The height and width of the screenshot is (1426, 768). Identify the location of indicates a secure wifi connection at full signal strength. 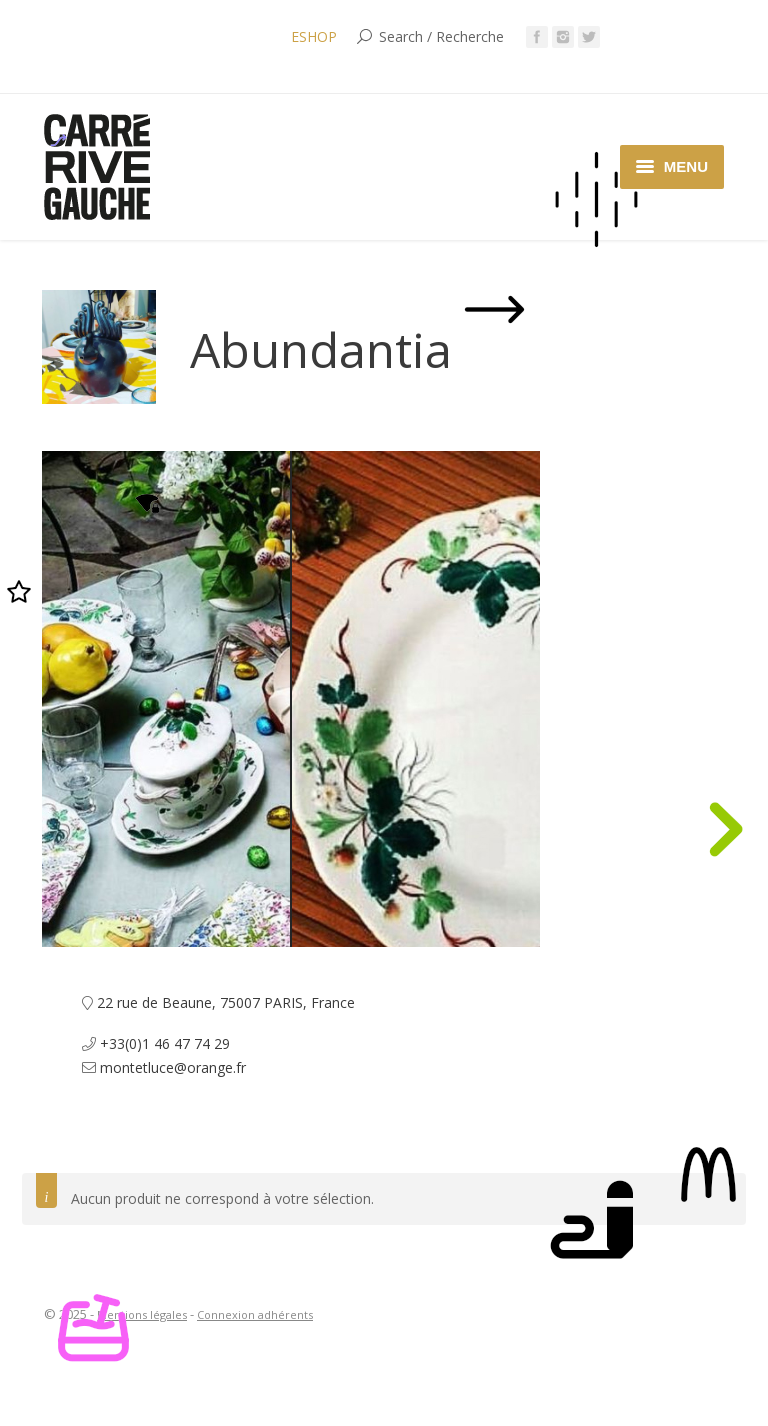
(147, 503).